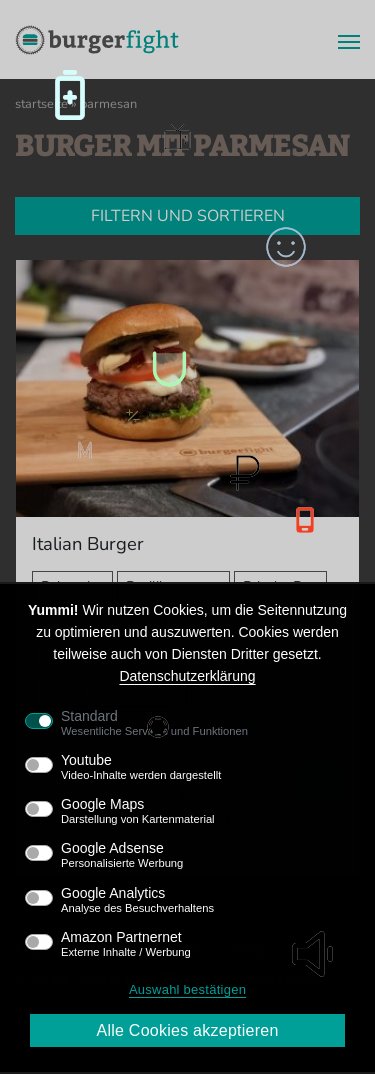  I want to click on volume set to low, so click(315, 954).